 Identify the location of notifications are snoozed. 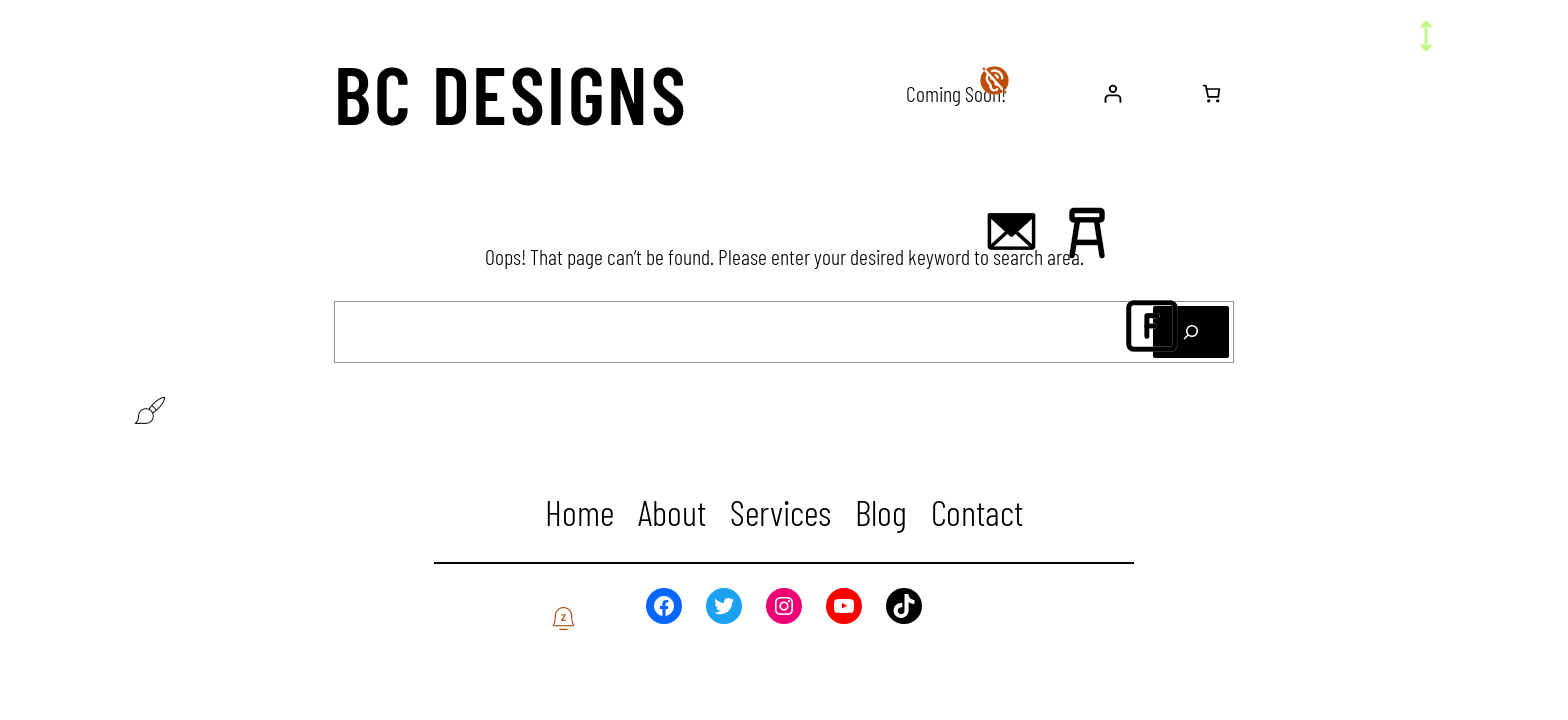
(563, 618).